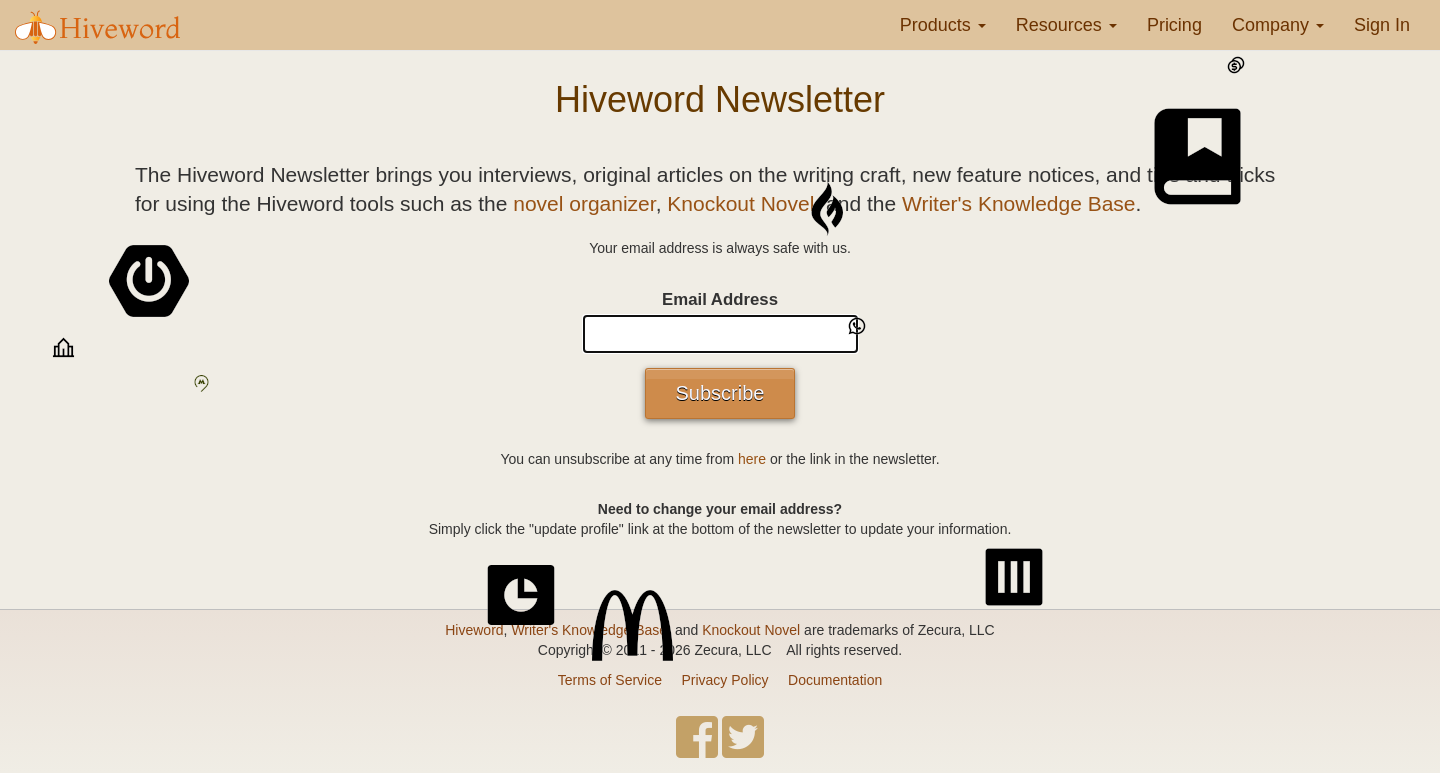  Describe the element at coordinates (829, 209) in the screenshot. I see `gripfire brand logo` at that location.